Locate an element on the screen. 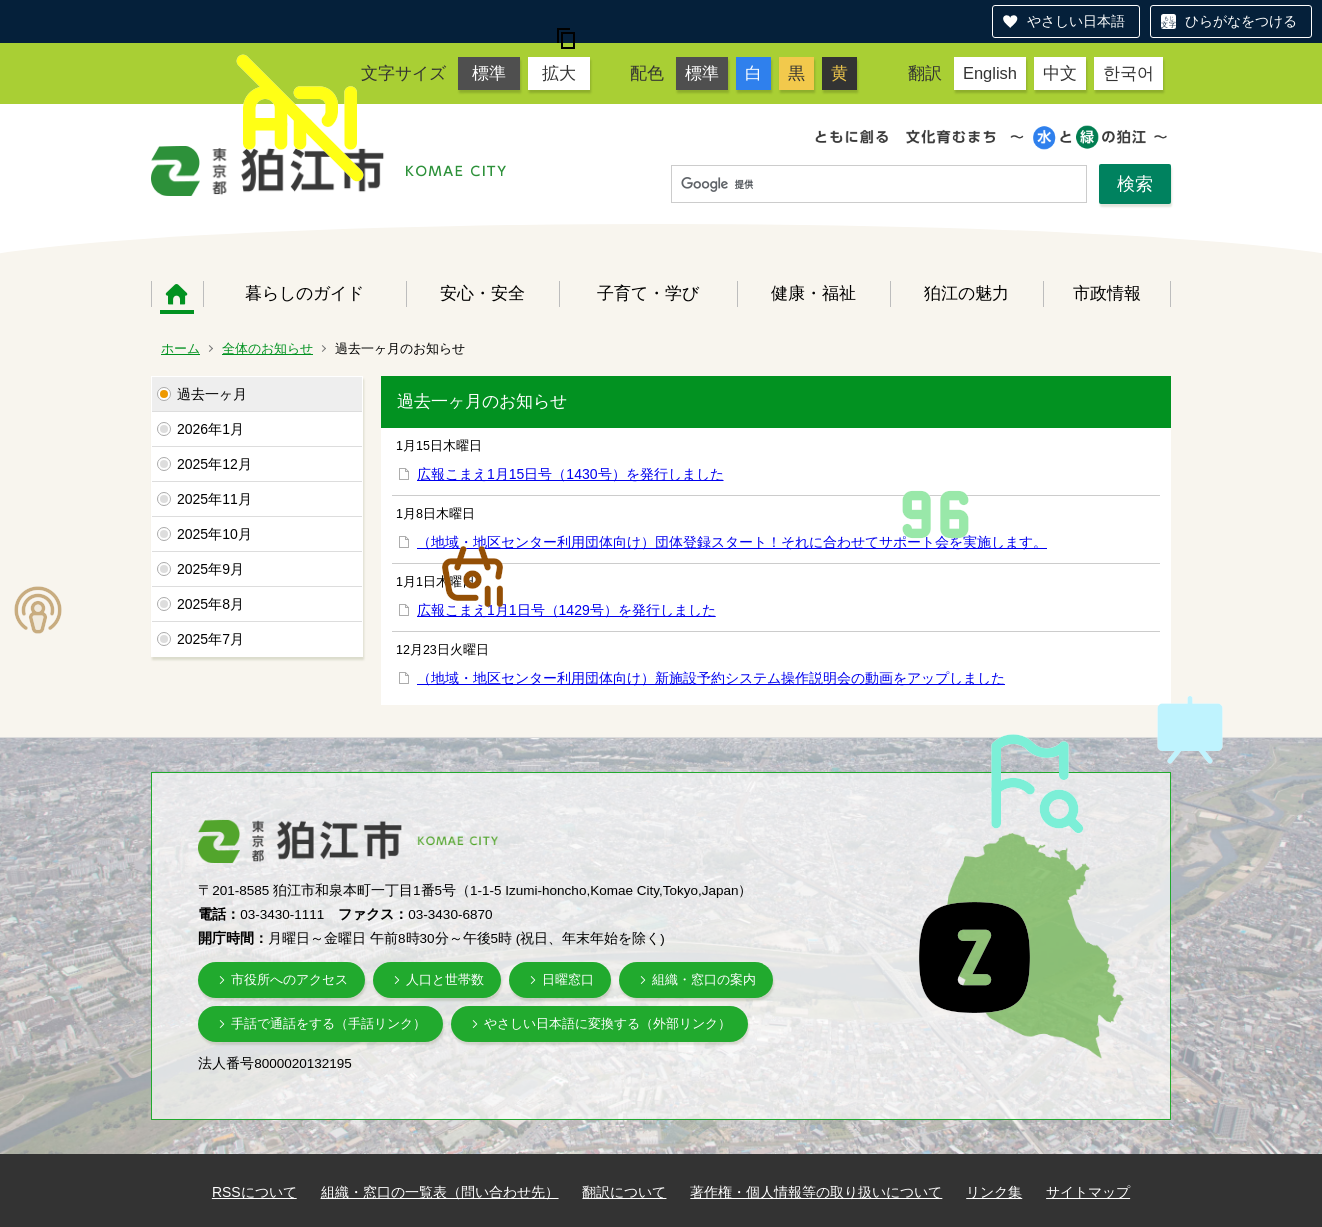 Image resolution: width=1322 pixels, height=1227 pixels. copy to clipboard is located at coordinates (566, 38).